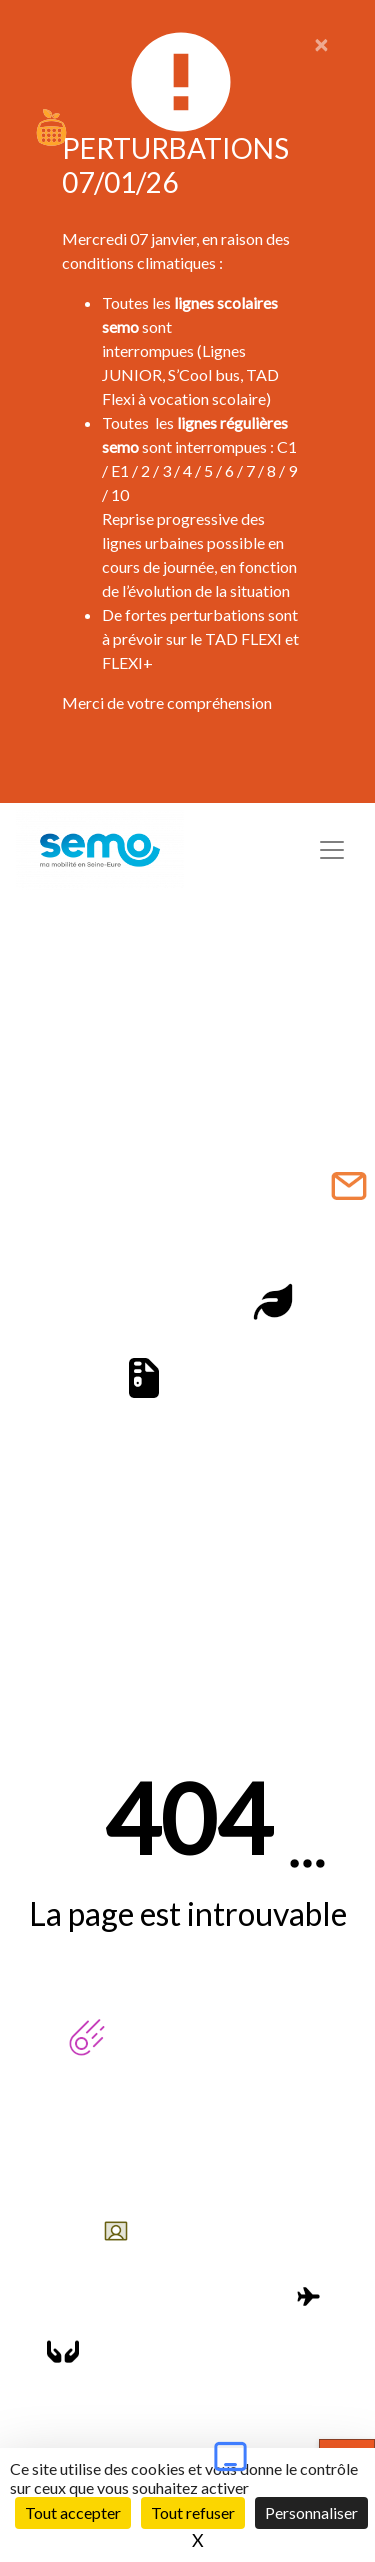 Image resolution: width=375 pixels, height=2562 pixels. What do you see at coordinates (307, 1863) in the screenshot?
I see `access more options or actions` at bounding box center [307, 1863].